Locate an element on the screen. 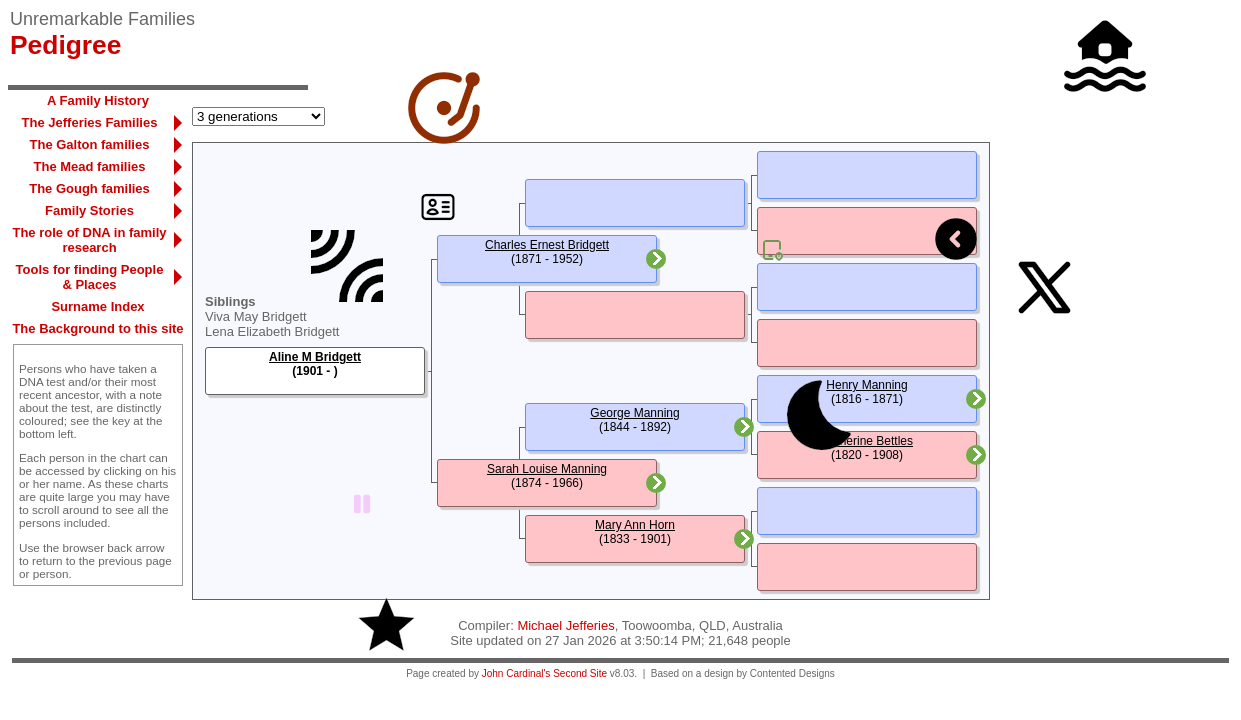 This screenshot has height=720, width=1241. enable lens flare or light leak effect is located at coordinates (347, 266).